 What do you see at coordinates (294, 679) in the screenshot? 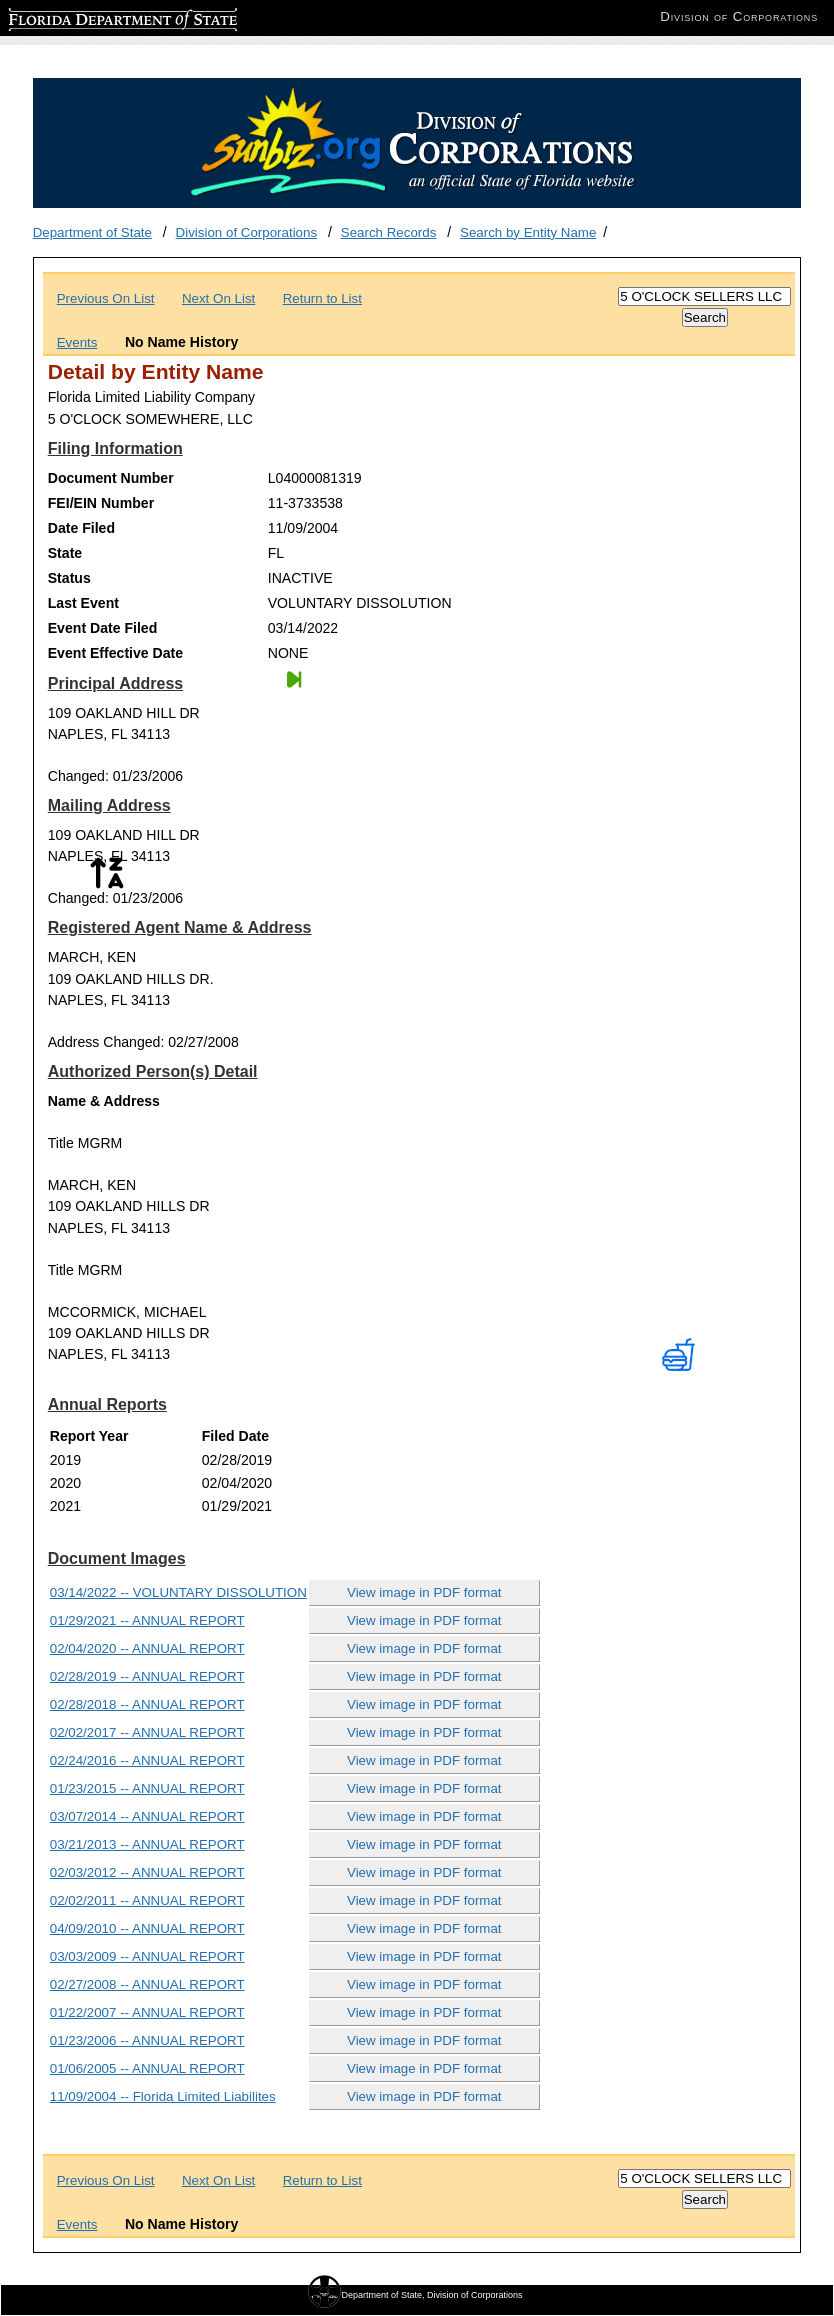
I see `skip to the next track` at bounding box center [294, 679].